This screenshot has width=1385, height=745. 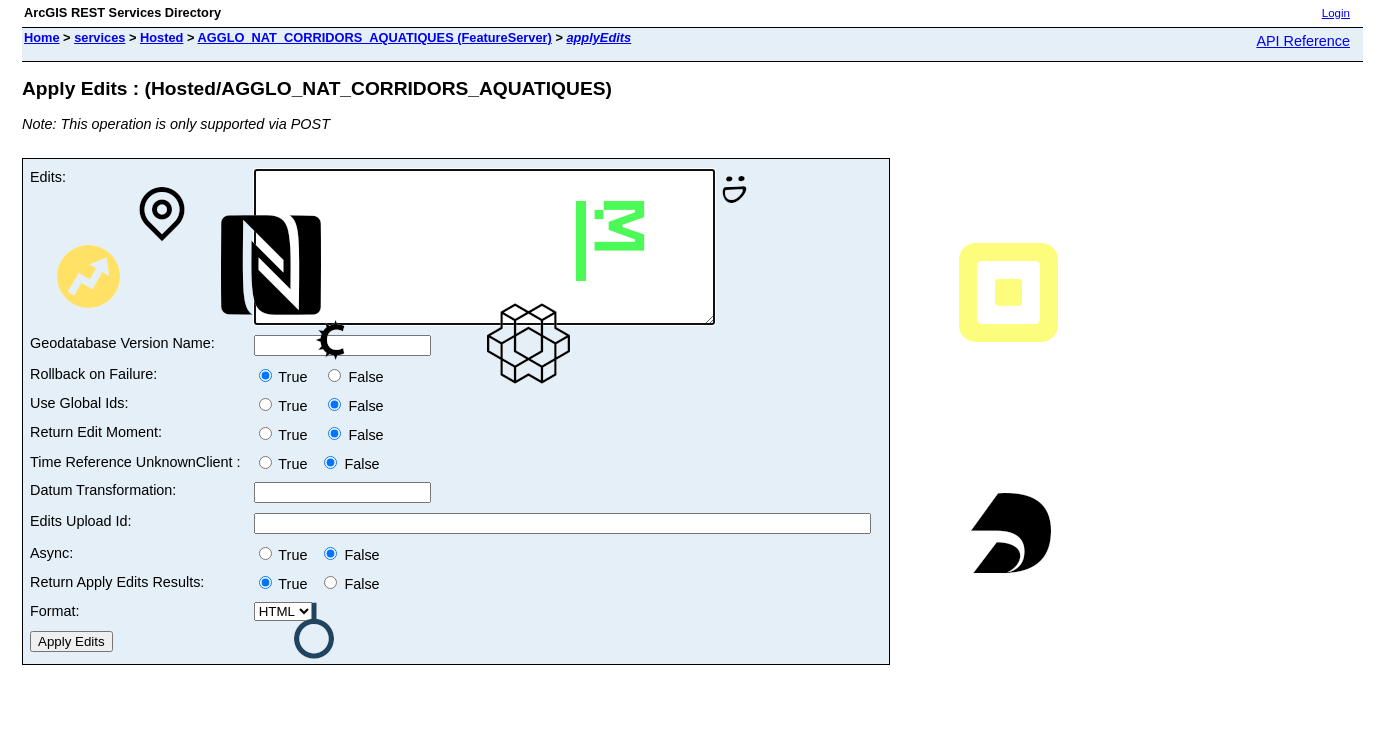 I want to click on select genderless or non-binary gender option, so click(x=314, y=632).